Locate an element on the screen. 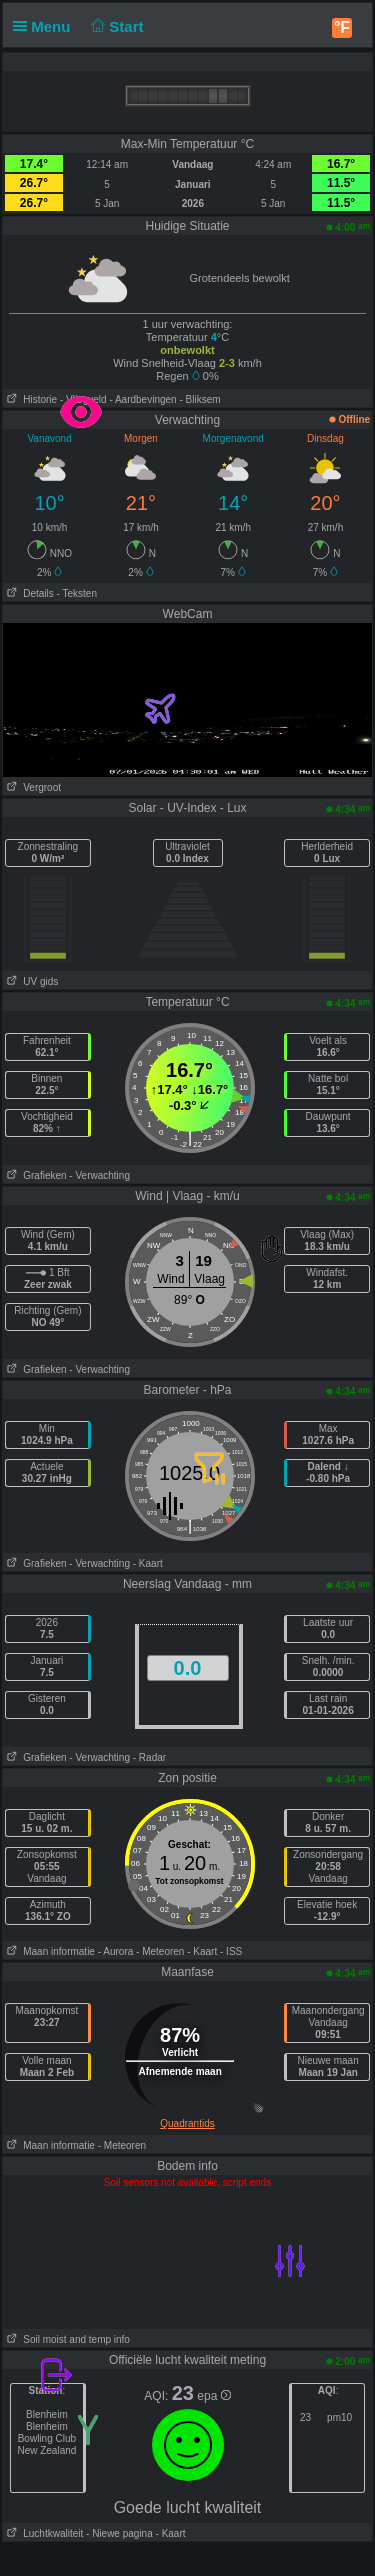  view or preview content is located at coordinates (81, 412).